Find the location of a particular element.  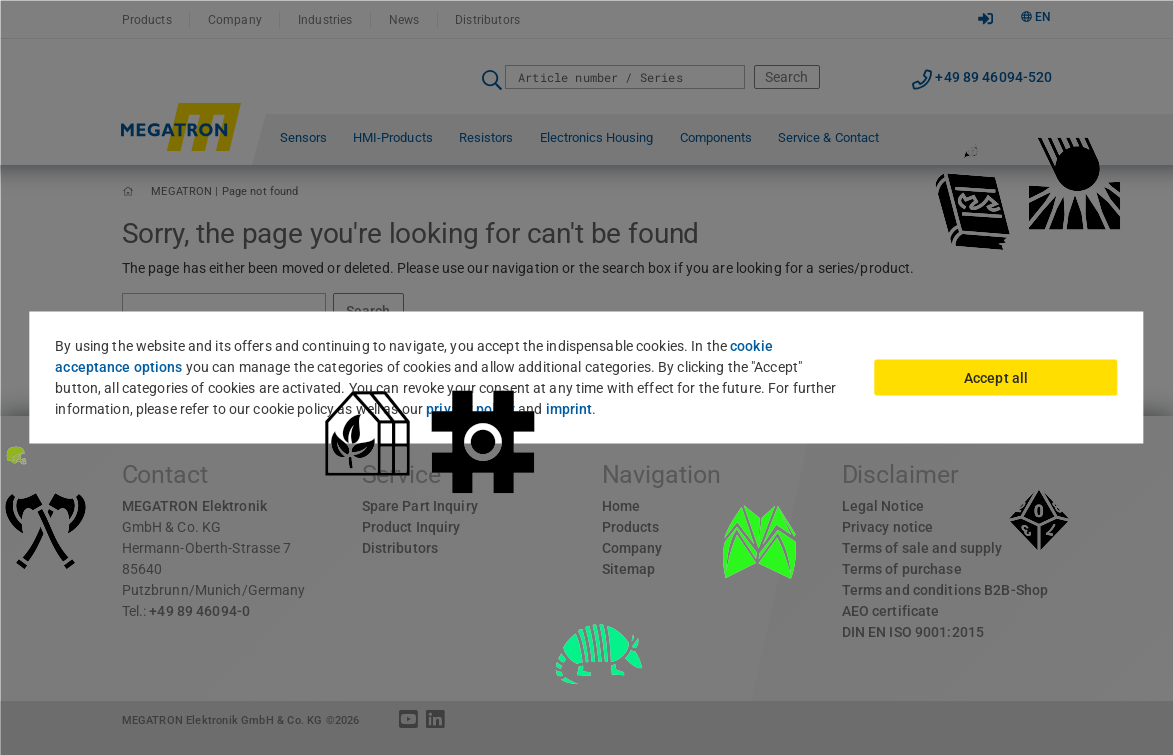

access greenhouse or garden management is located at coordinates (367, 433).